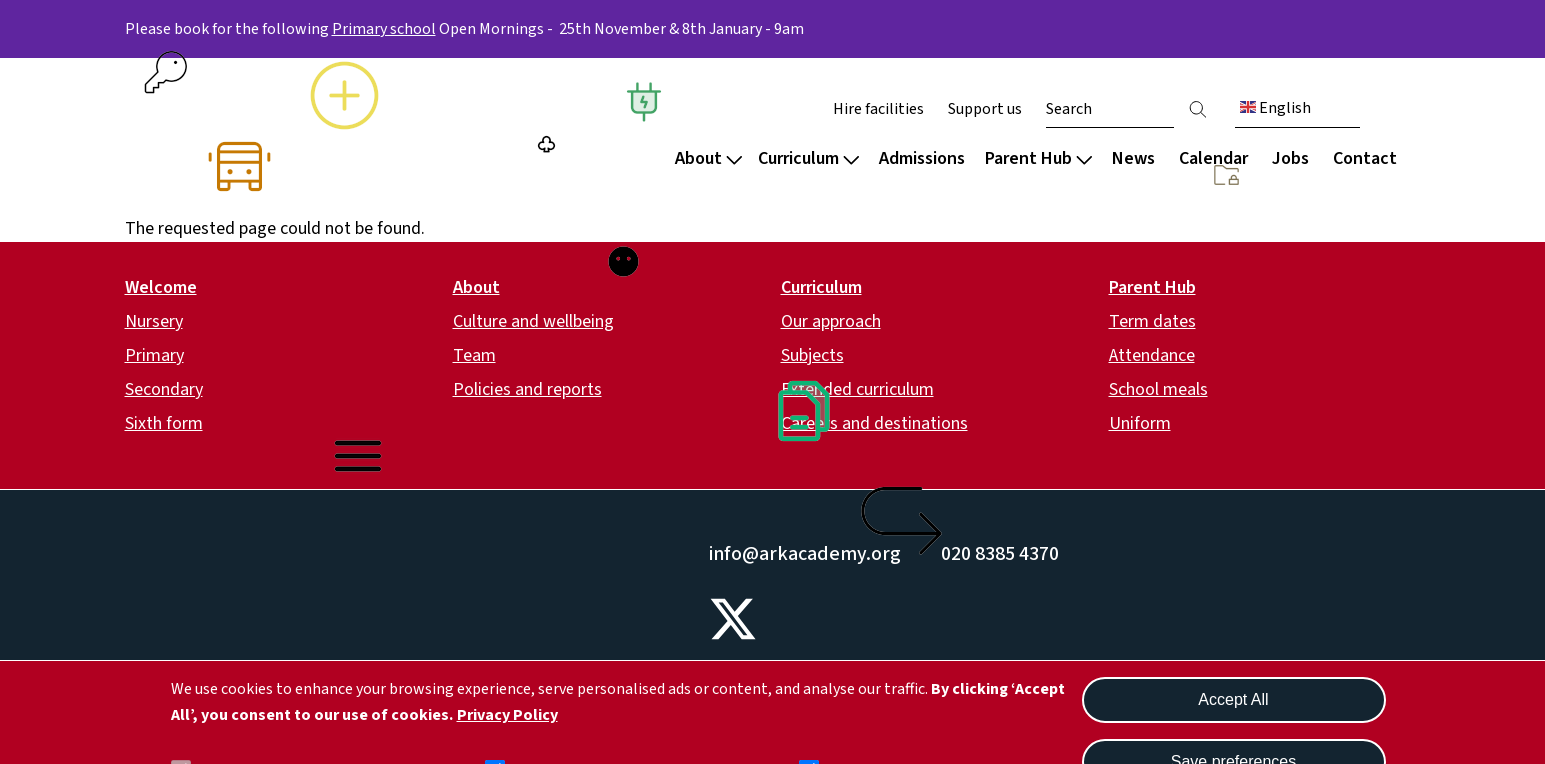 The height and width of the screenshot is (764, 1545). What do you see at coordinates (901, 517) in the screenshot?
I see `redo or repeat last action` at bounding box center [901, 517].